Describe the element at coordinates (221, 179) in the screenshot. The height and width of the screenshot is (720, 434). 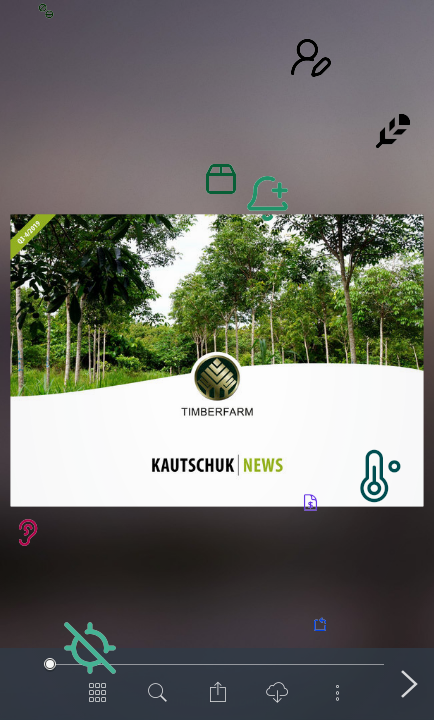
I see `view package or shipment details` at that location.